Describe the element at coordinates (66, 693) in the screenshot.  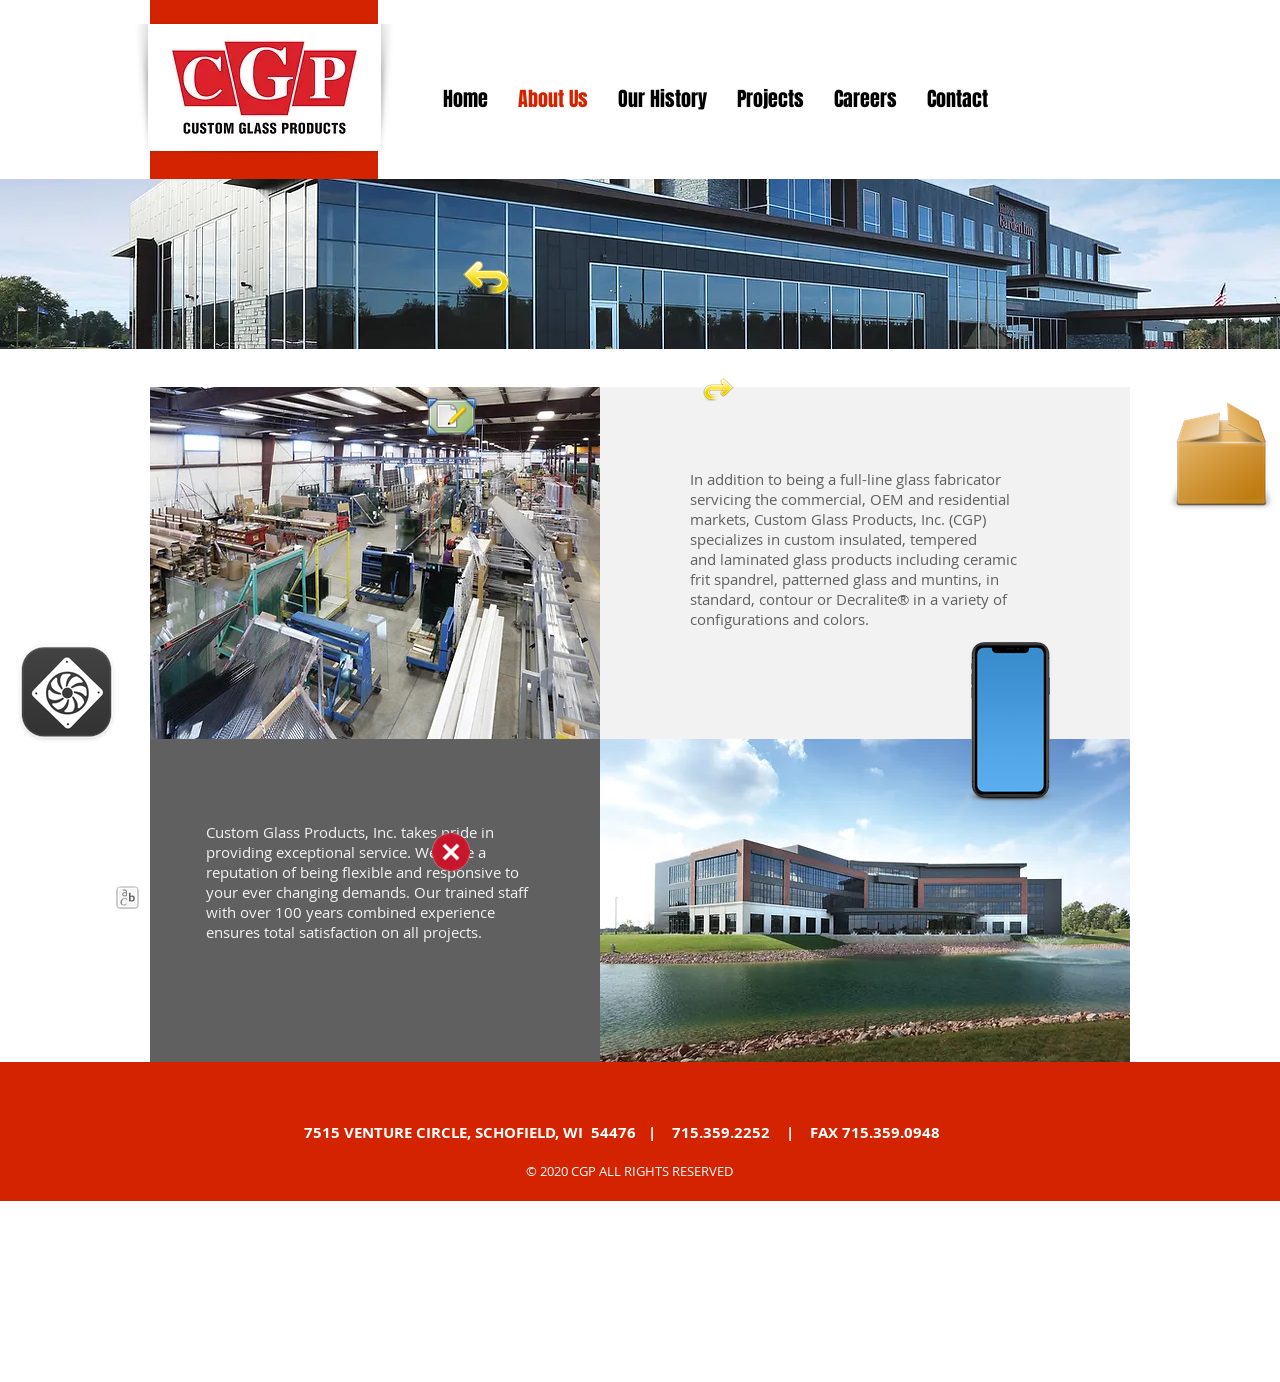
I see `open engineering or developer settings` at that location.